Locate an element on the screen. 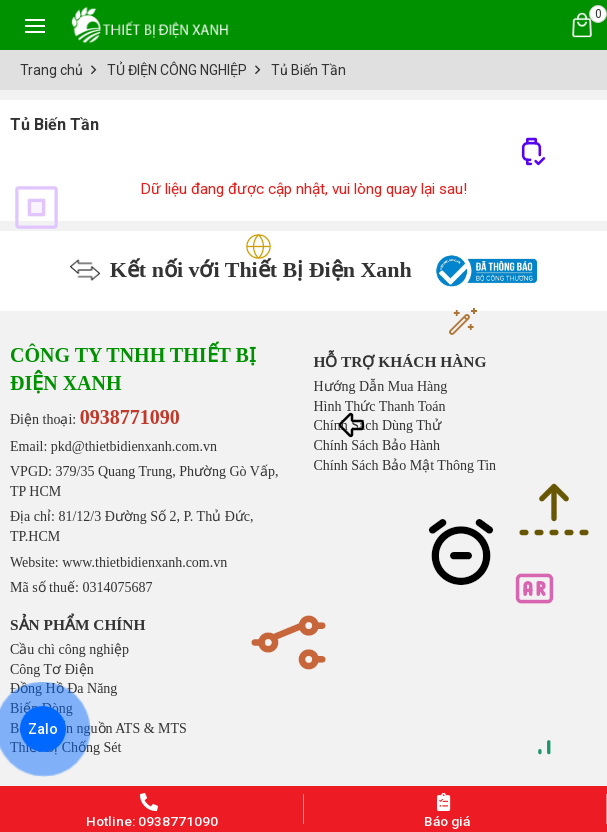  switch to global or worldwide view is located at coordinates (258, 246).